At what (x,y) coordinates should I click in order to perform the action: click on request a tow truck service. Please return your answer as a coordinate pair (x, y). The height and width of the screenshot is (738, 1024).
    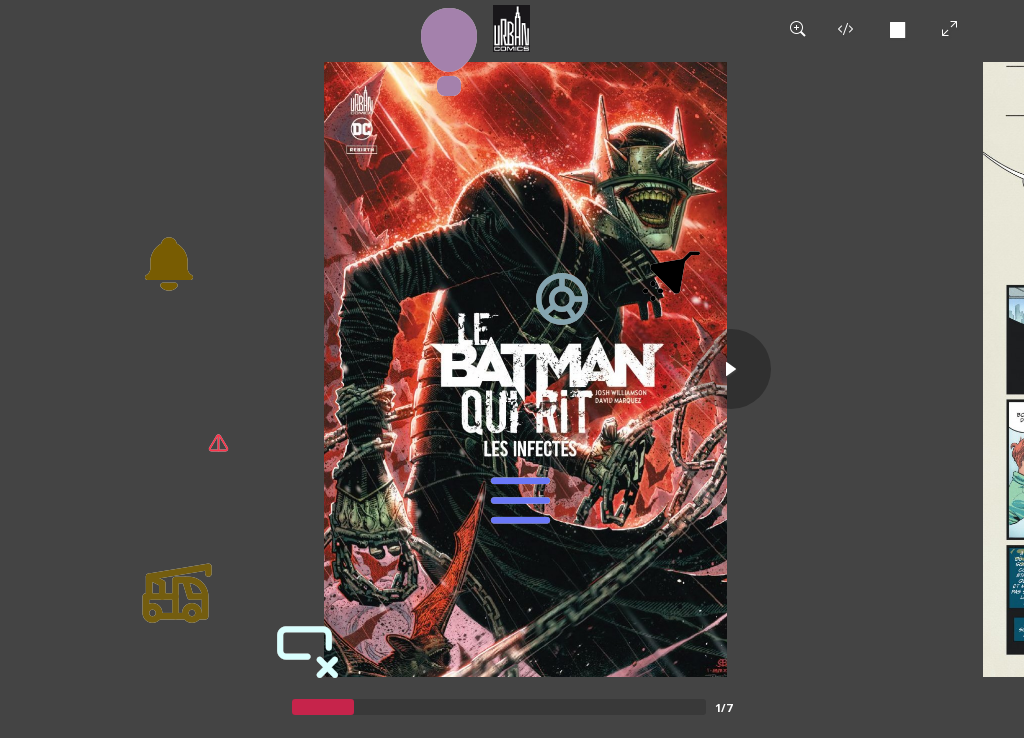
    Looking at the image, I should click on (175, 596).